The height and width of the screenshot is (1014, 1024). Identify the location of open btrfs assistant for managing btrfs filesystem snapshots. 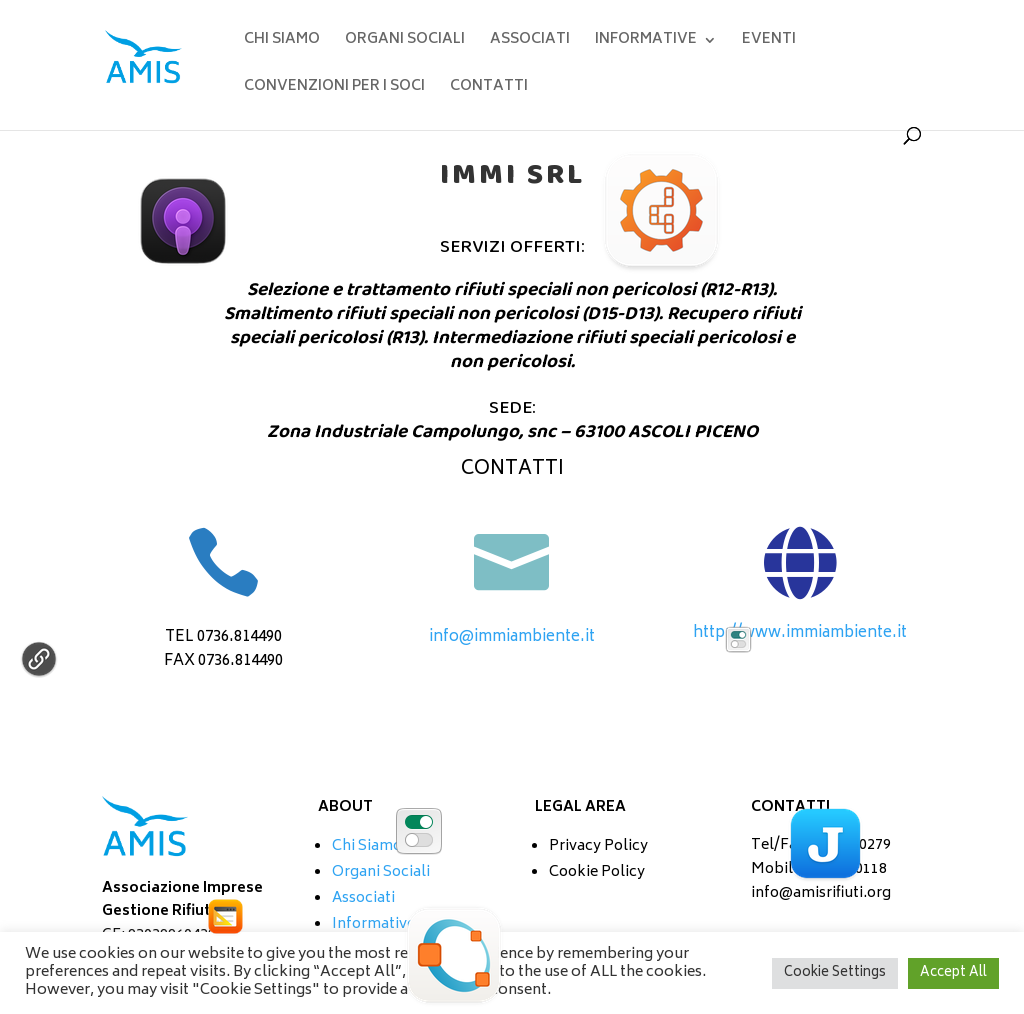
(661, 210).